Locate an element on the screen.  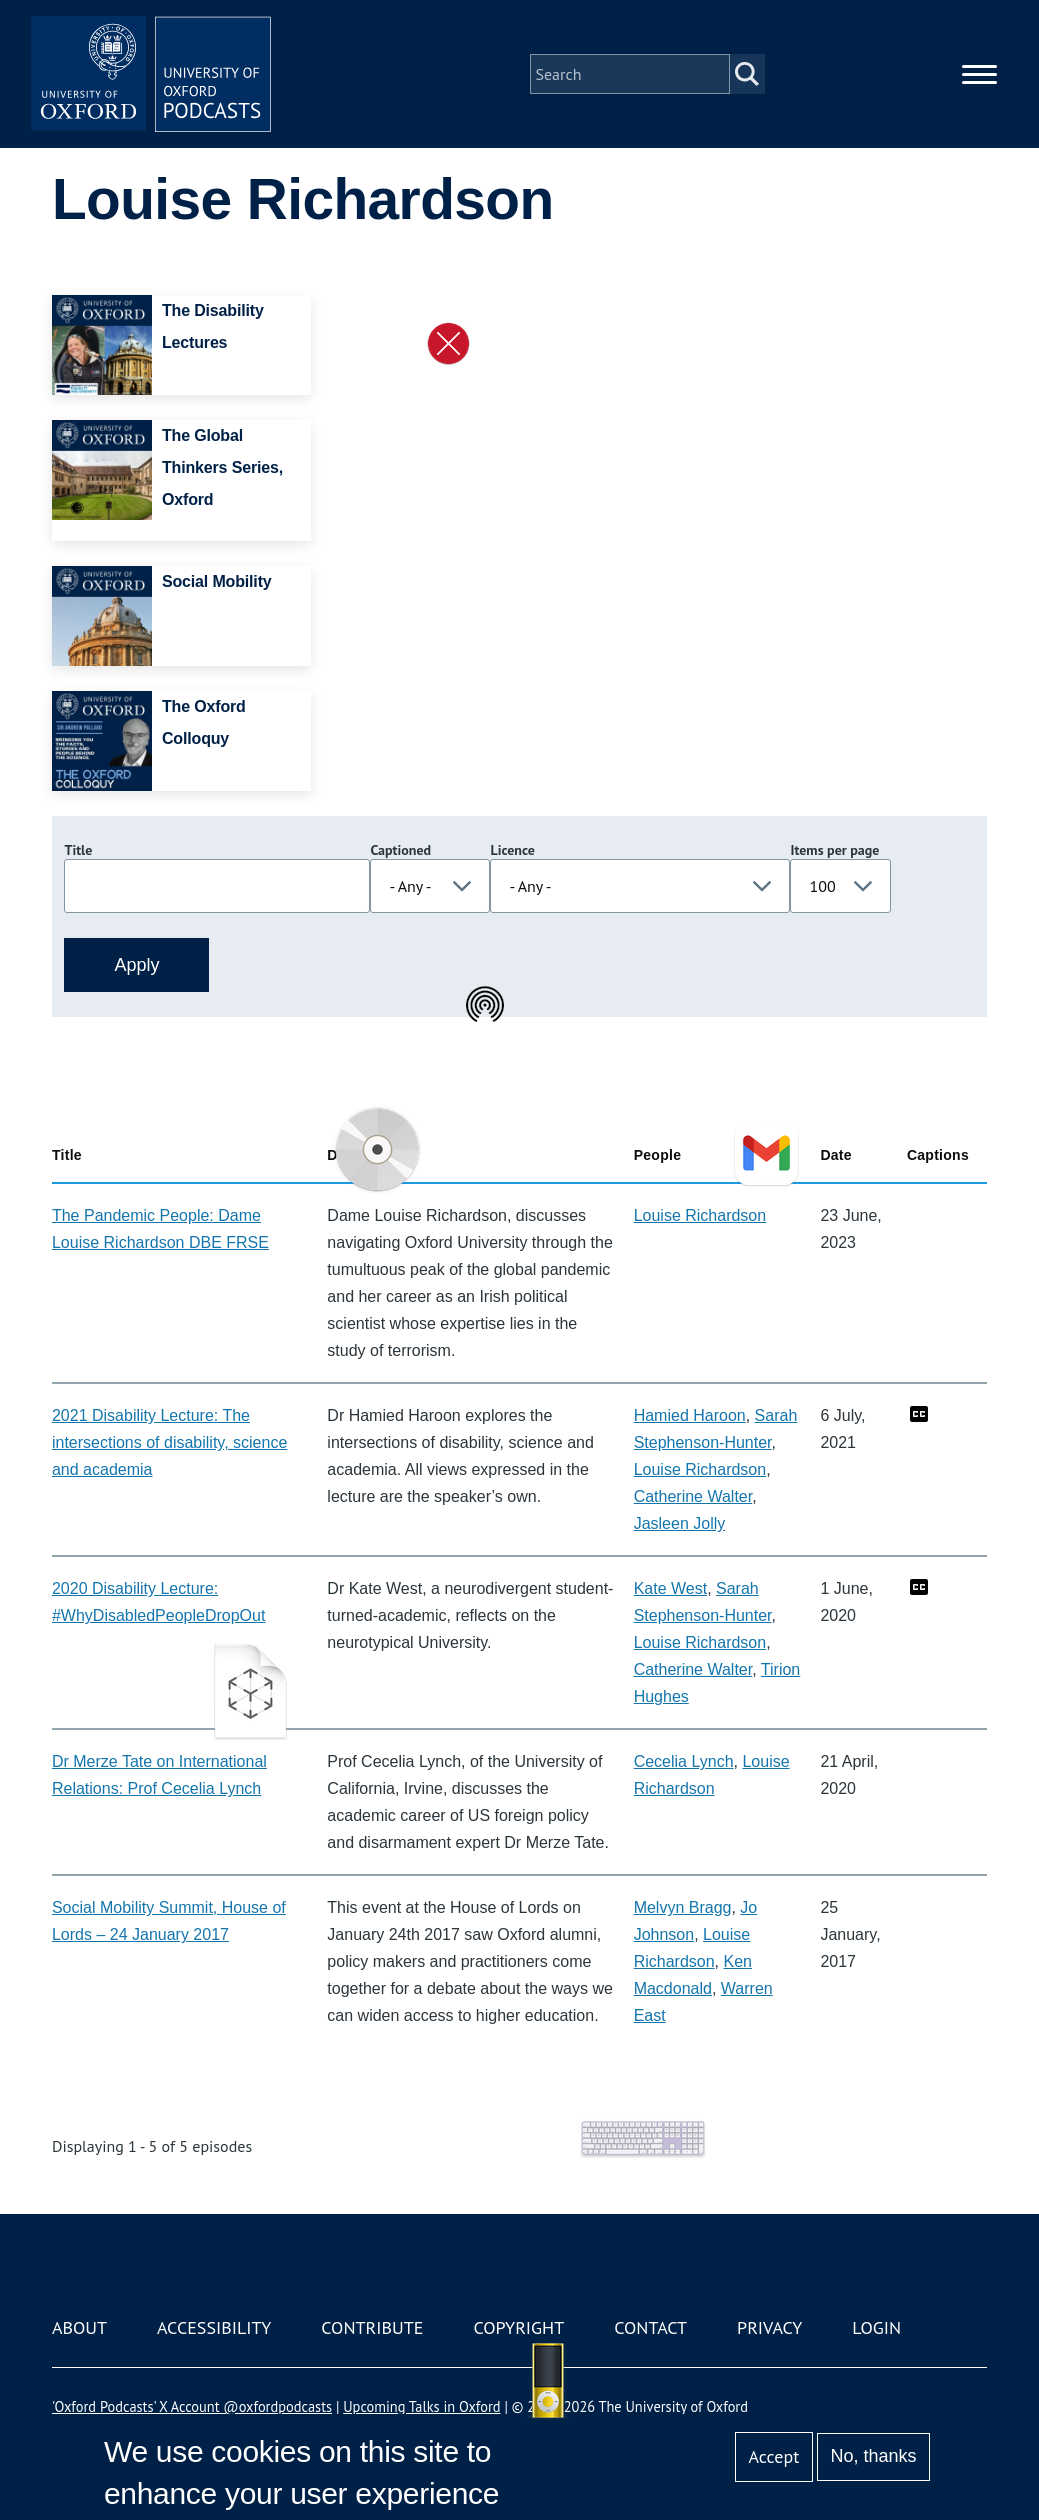
access AirDrop file sharing is located at coordinates (485, 1004).